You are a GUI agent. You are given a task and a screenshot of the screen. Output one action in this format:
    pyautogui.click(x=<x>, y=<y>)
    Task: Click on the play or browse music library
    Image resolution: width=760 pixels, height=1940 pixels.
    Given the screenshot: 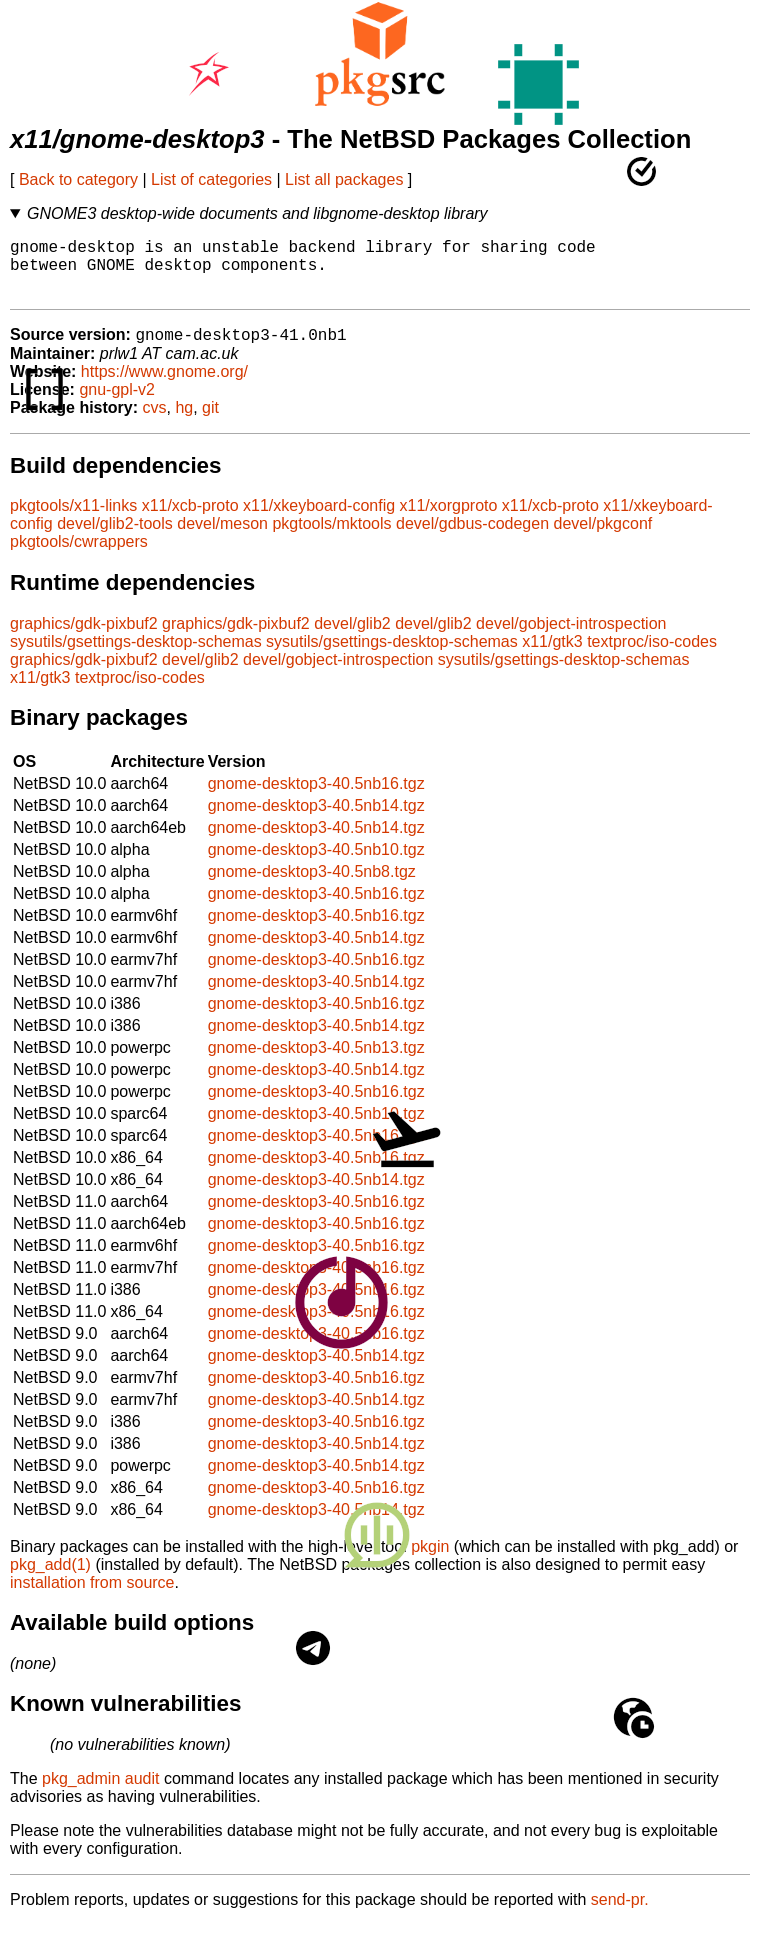 What is the action you would take?
    pyautogui.click(x=341, y=1302)
    